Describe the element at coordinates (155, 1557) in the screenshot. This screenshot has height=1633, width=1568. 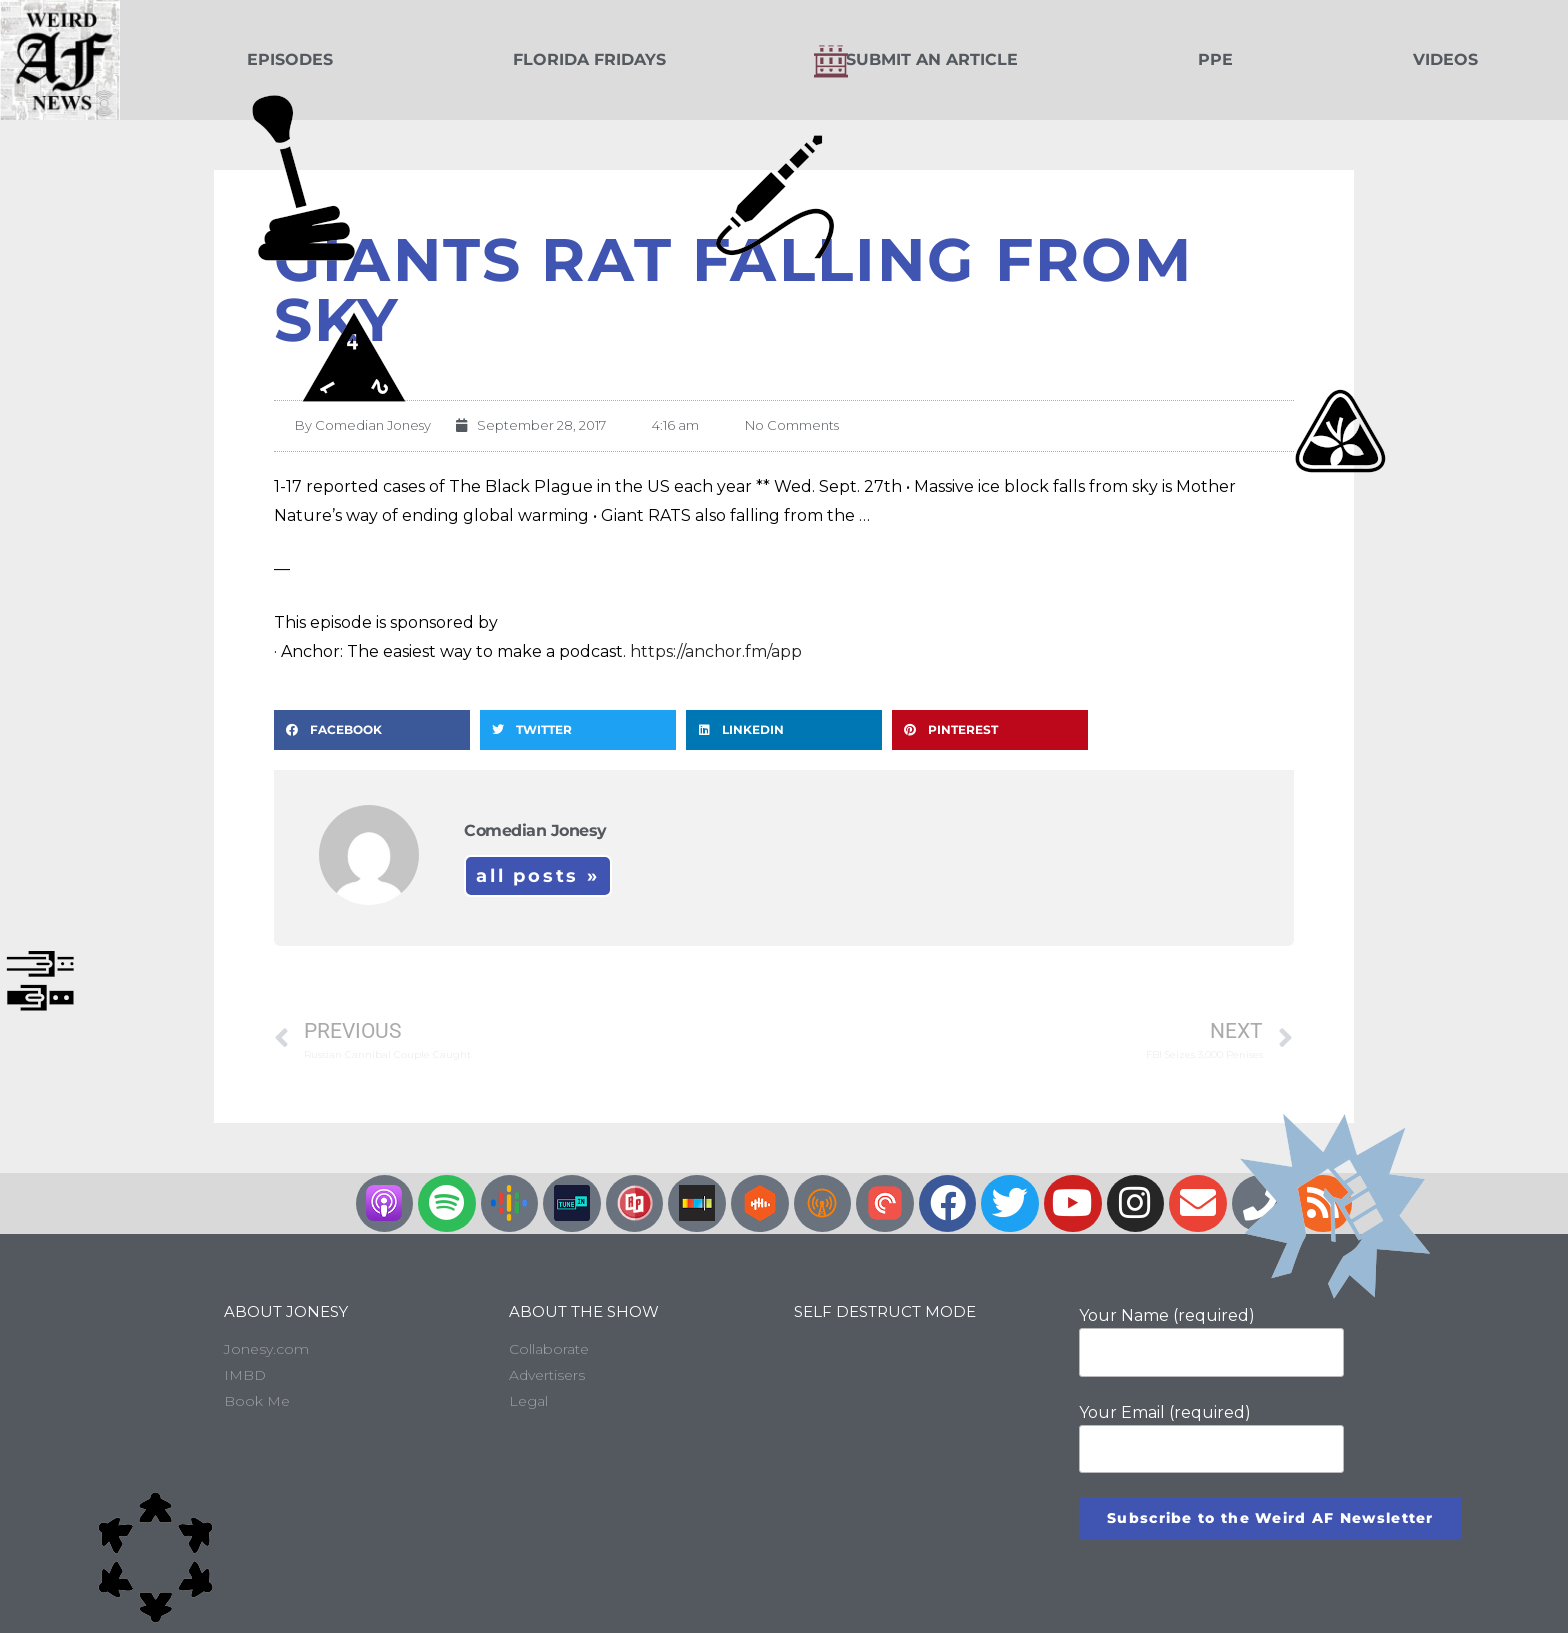
I see `view players in a game lobby` at that location.